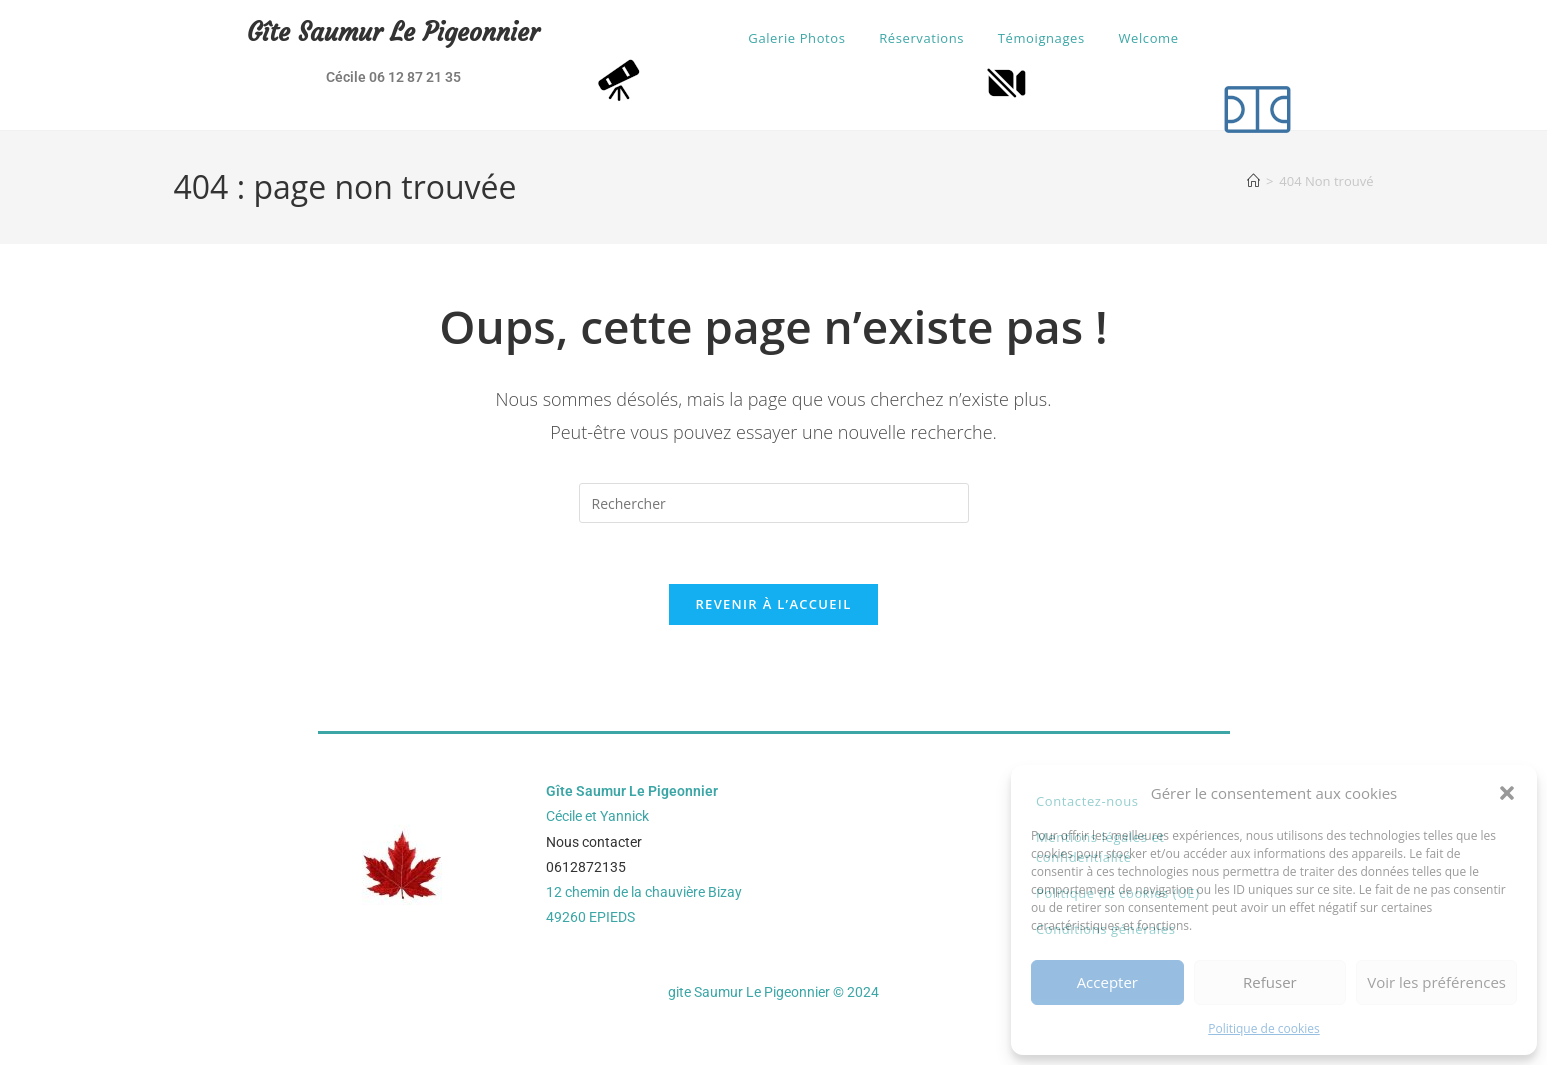  I want to click on explore or discover new content, so click(619, 79).